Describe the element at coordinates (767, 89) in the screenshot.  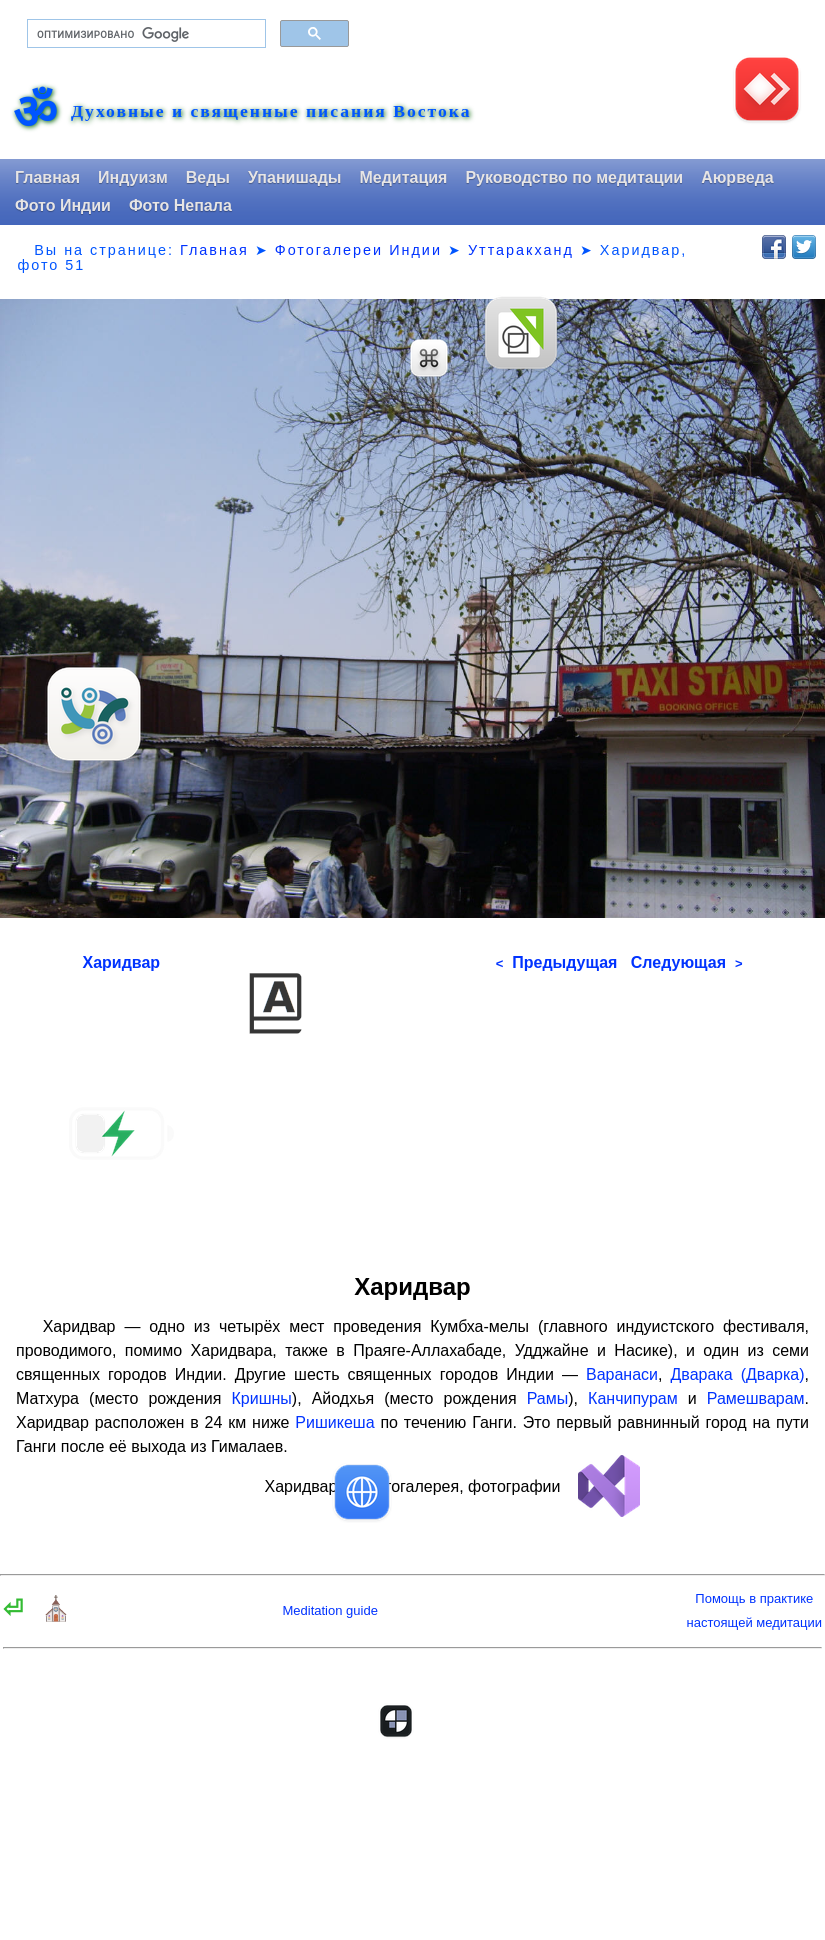
I see `open anydesk remote desktop application` at that location.